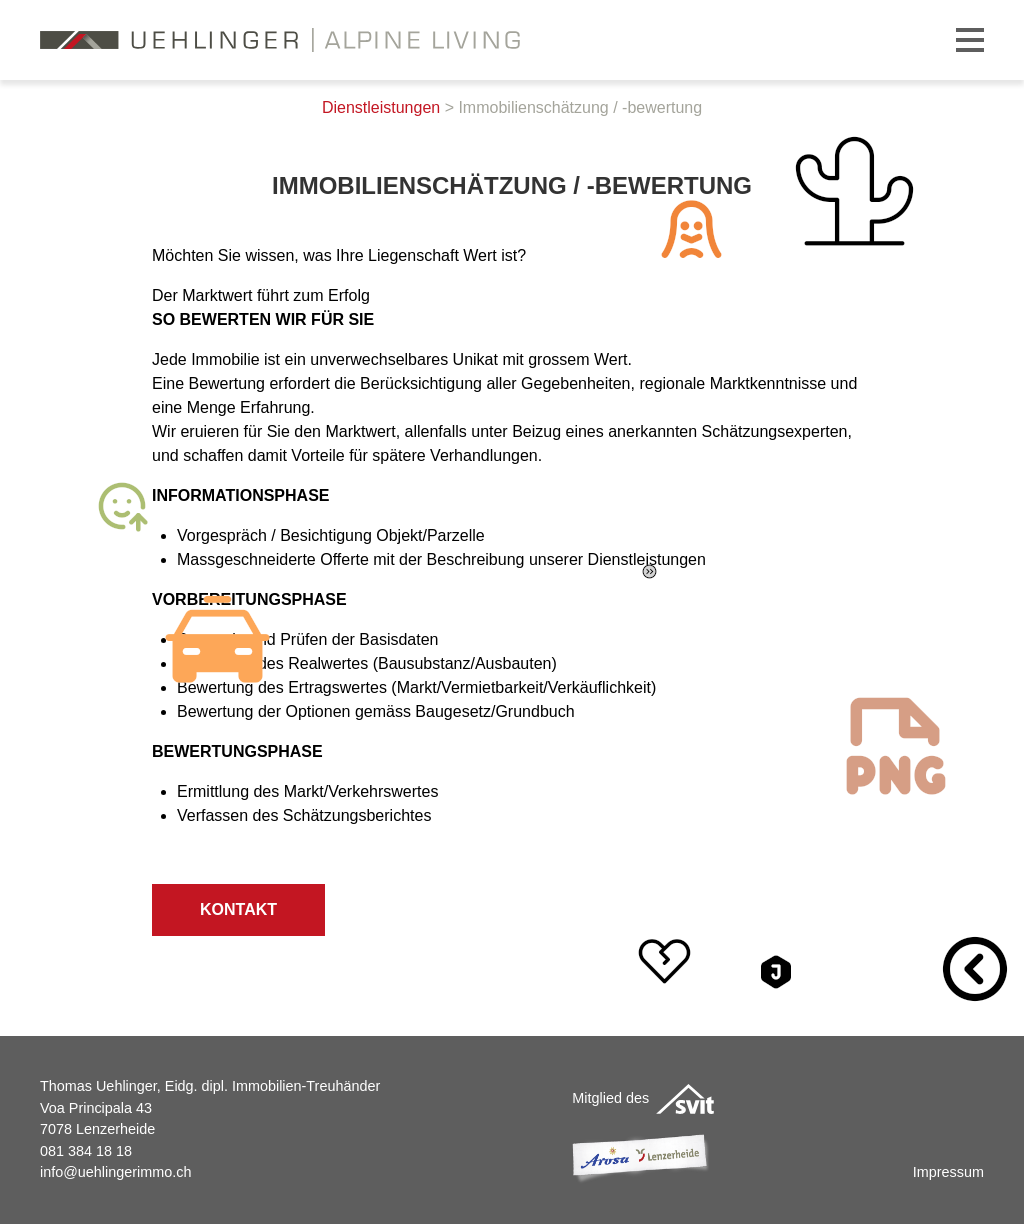  What do you see at coordinates (691, 232) in the screenshot?
I see `indicates linux operating system compatibility` at bounding box center [691, 232].